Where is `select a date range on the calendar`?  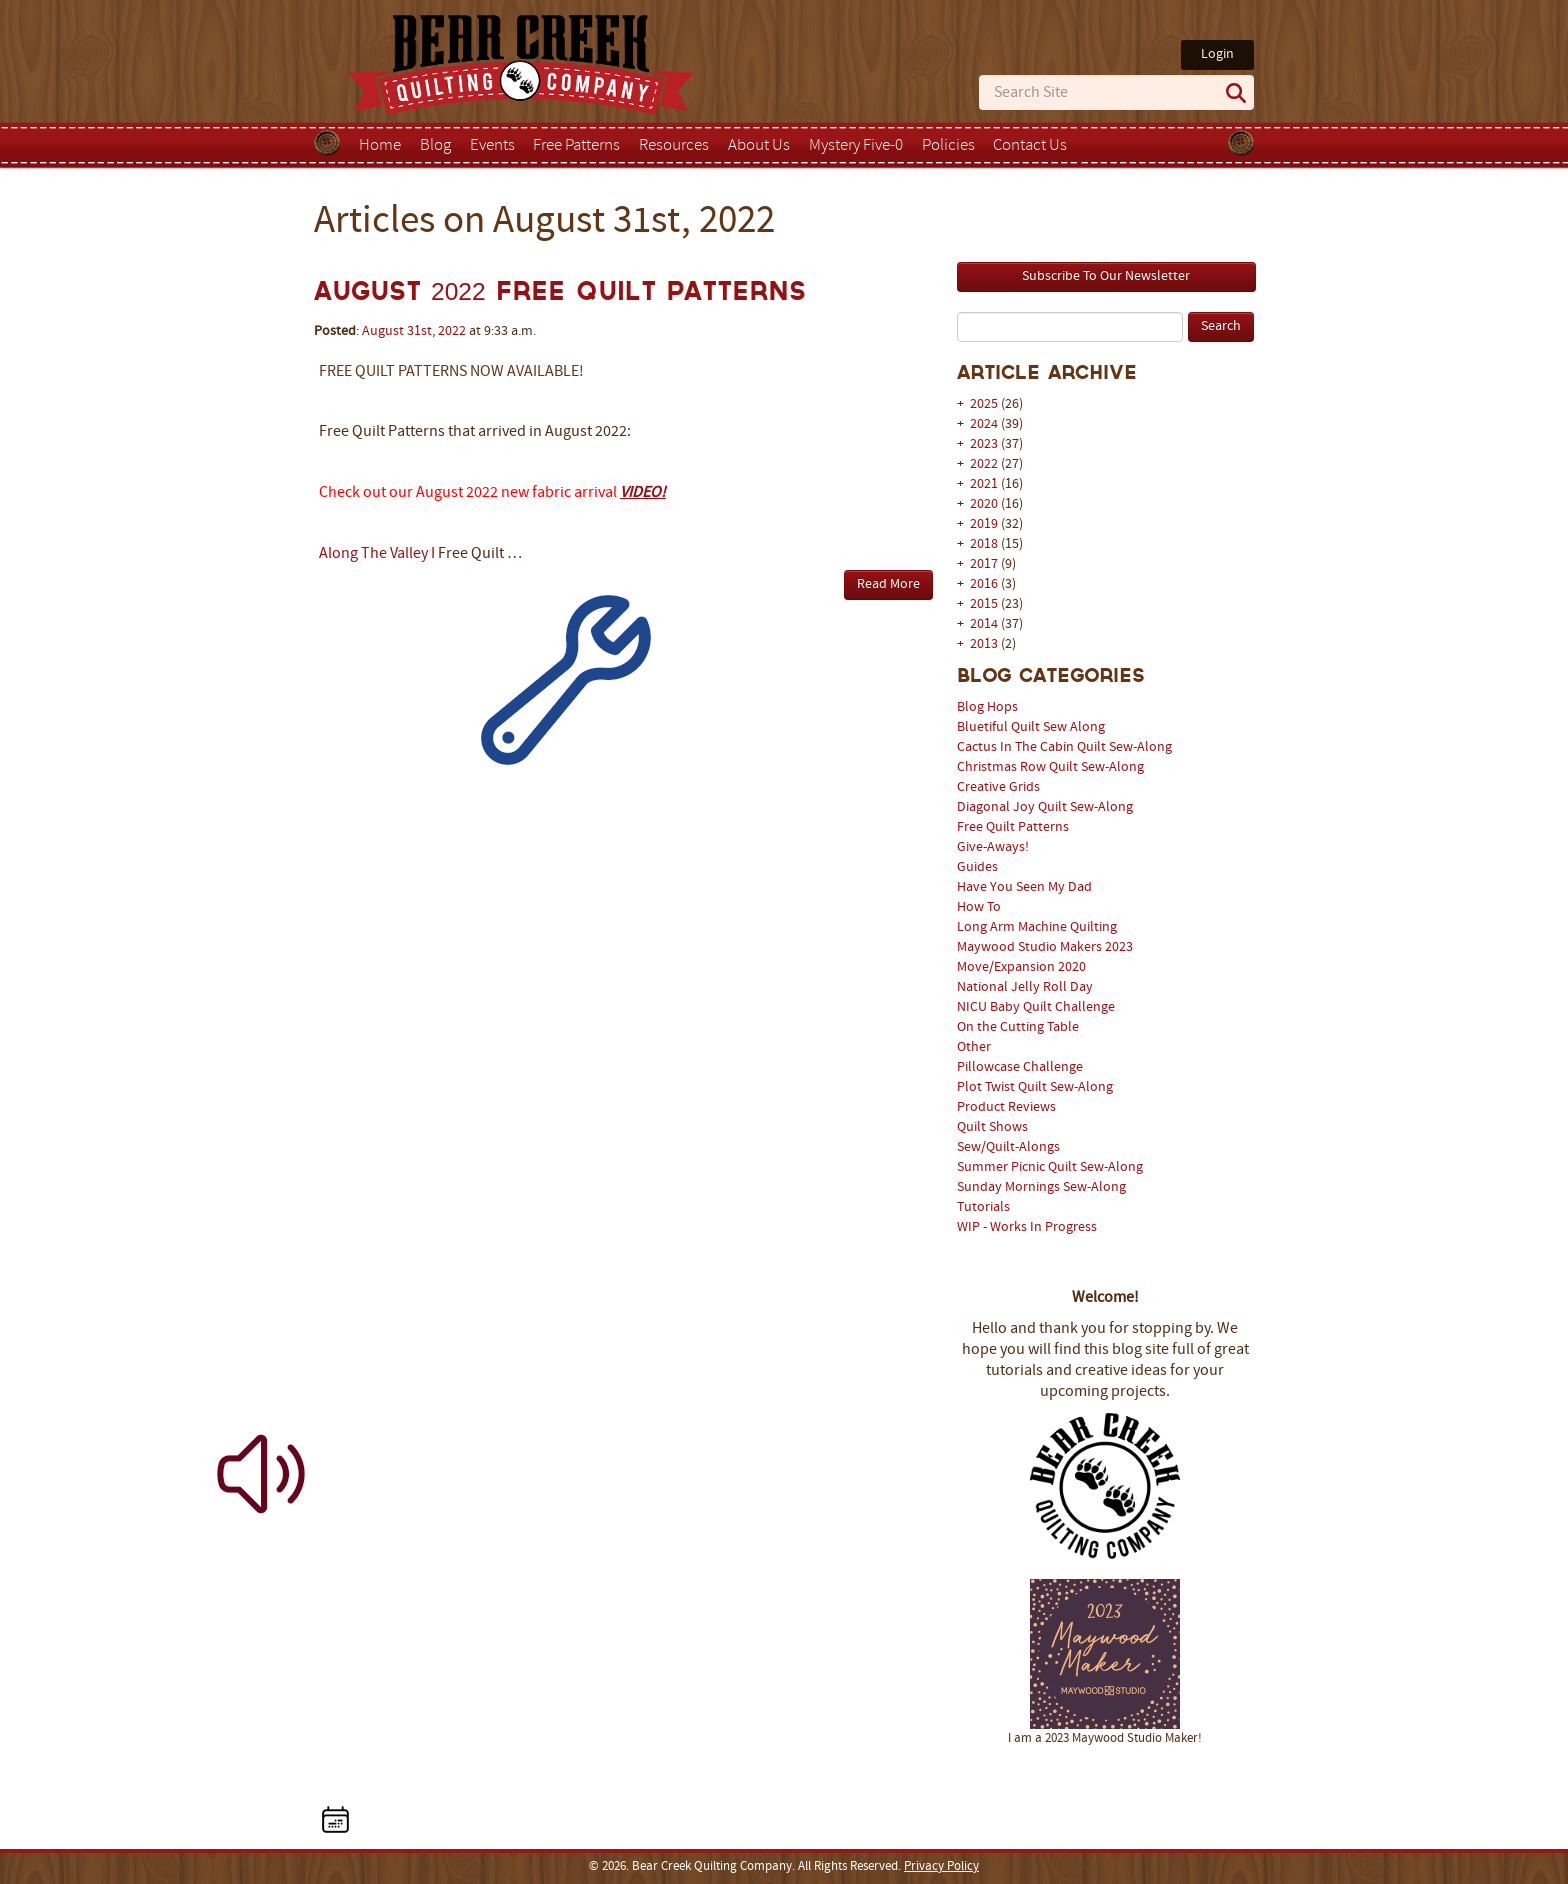
select a date range on the calendar is located at coordinates (335, 1819).